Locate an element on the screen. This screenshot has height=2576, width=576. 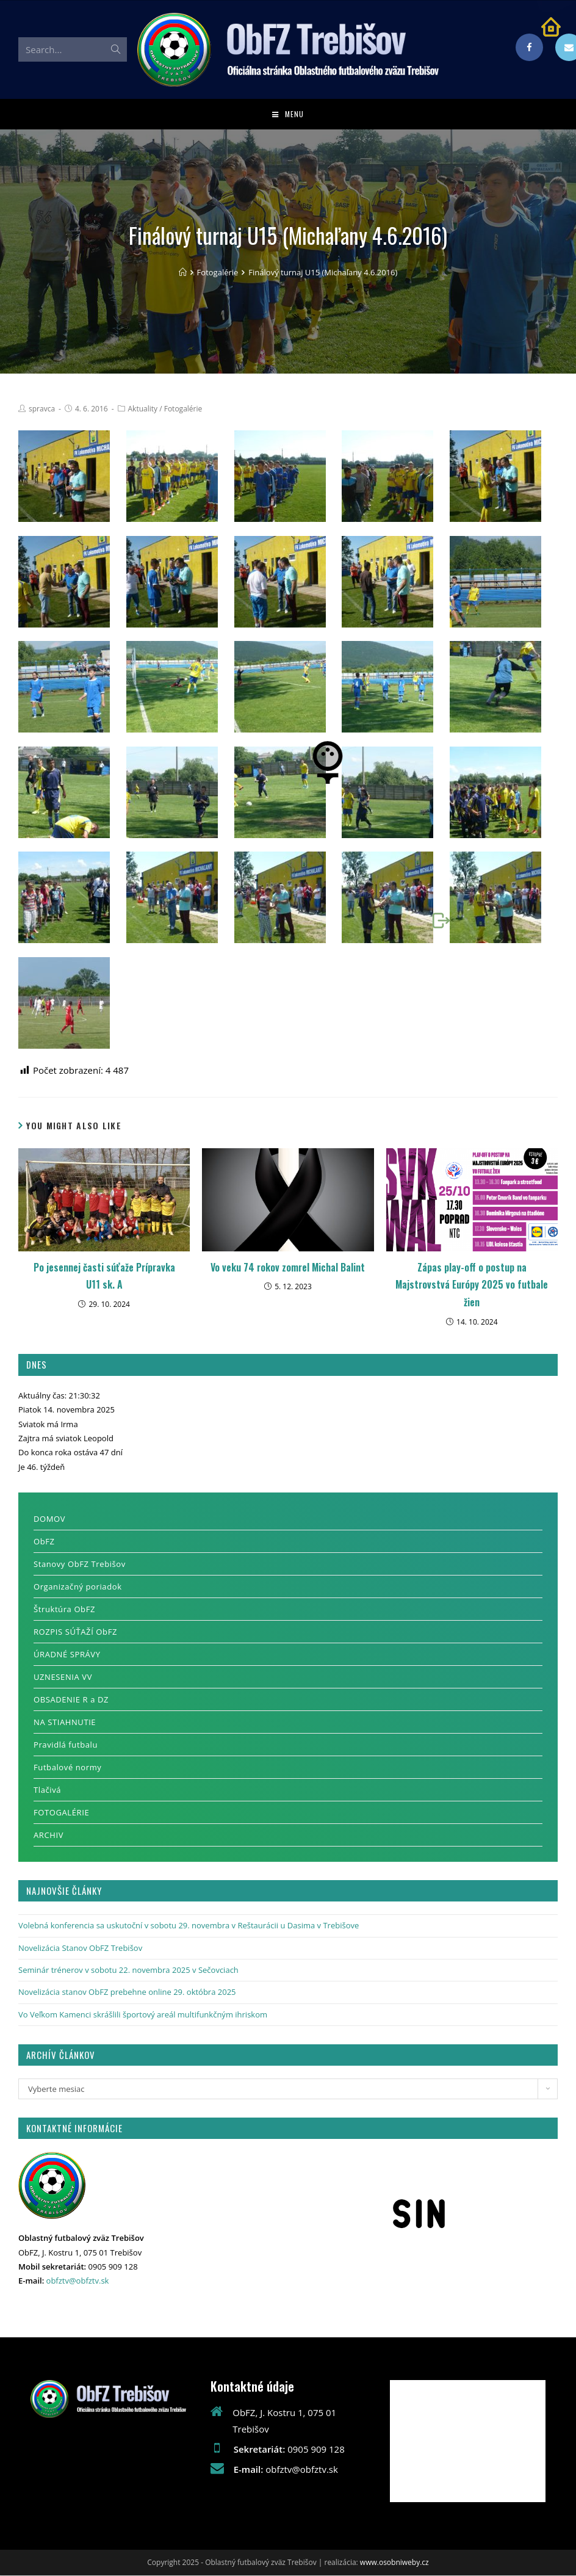
access golf sports content or scores is located at coordinates (328, 762).